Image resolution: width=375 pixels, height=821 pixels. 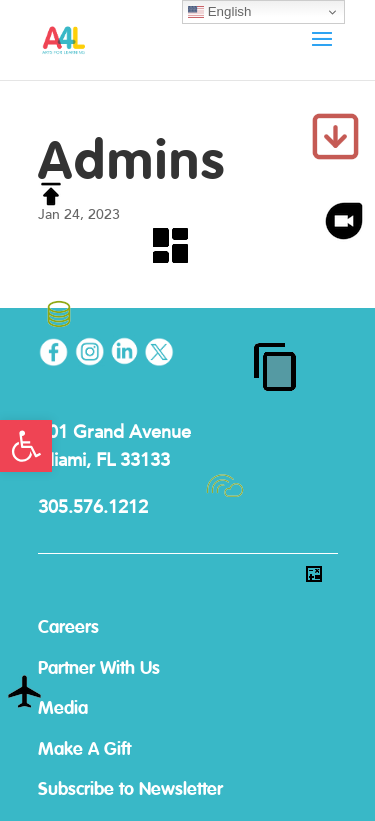 I want to click on copy to clipboard, so click(x=276, y=367).